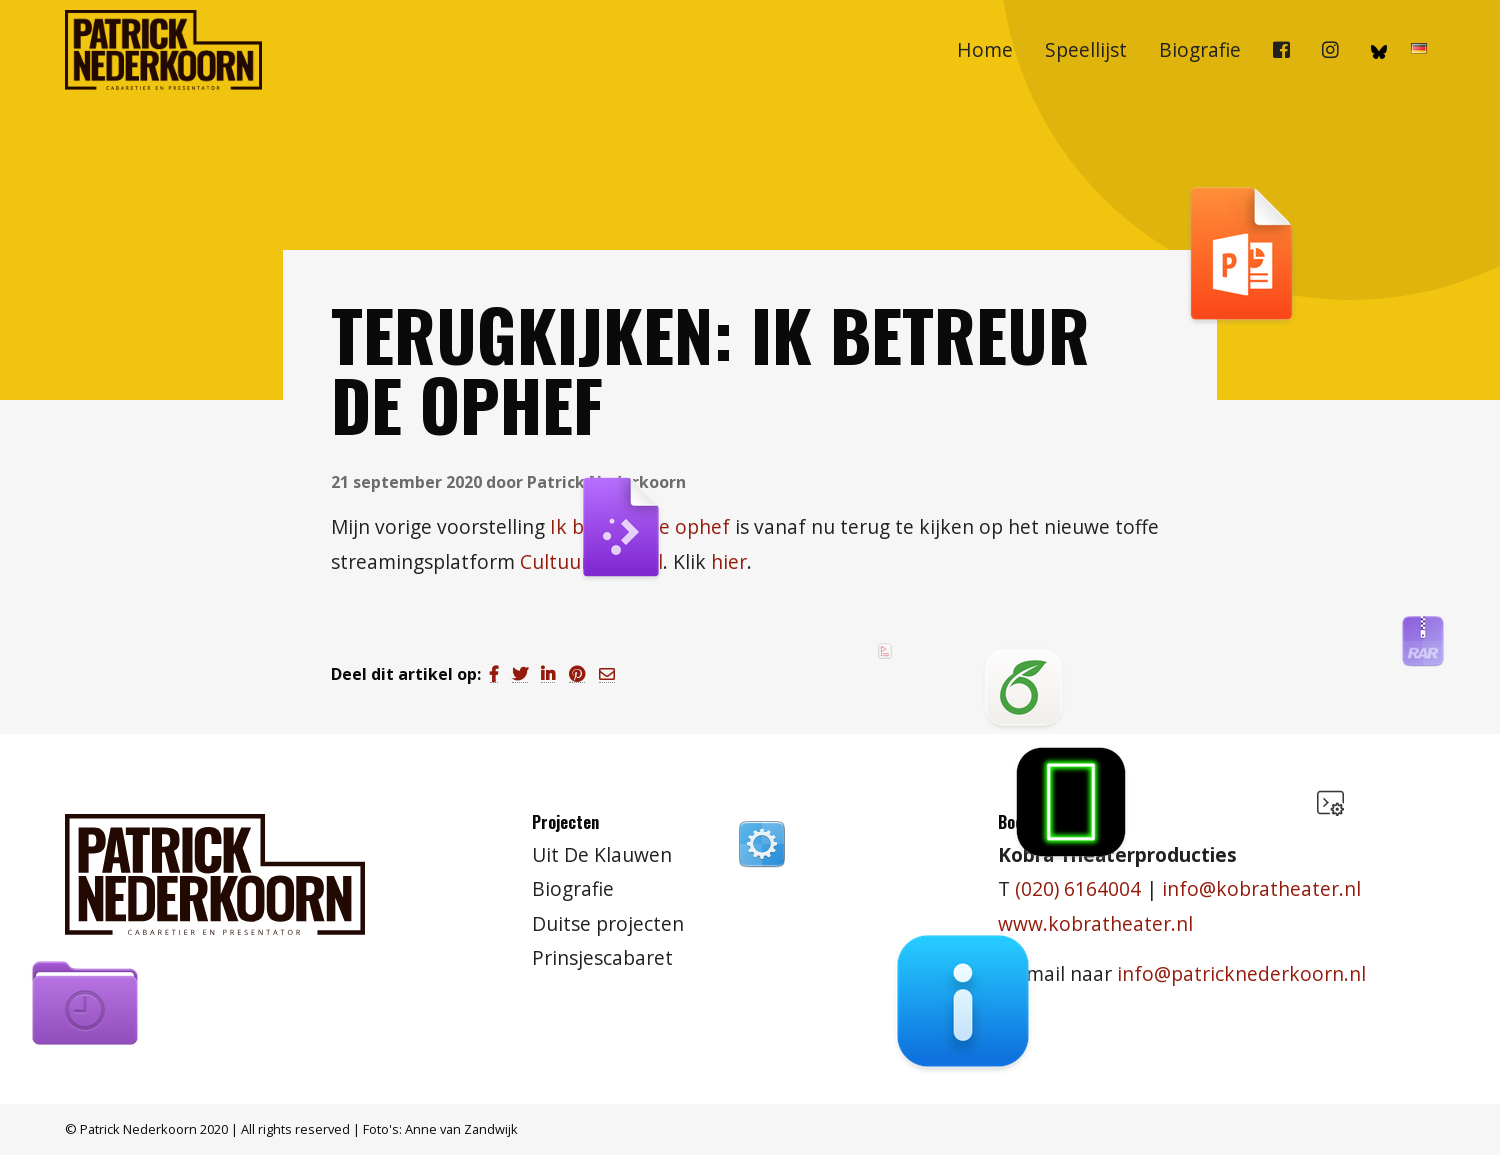 The height and width of the screenshot is (1155, 1500). What do you see at coordinates (963, 1001) in the screenshot?
I see `view user profile information` at bounding box center [963, 1001].